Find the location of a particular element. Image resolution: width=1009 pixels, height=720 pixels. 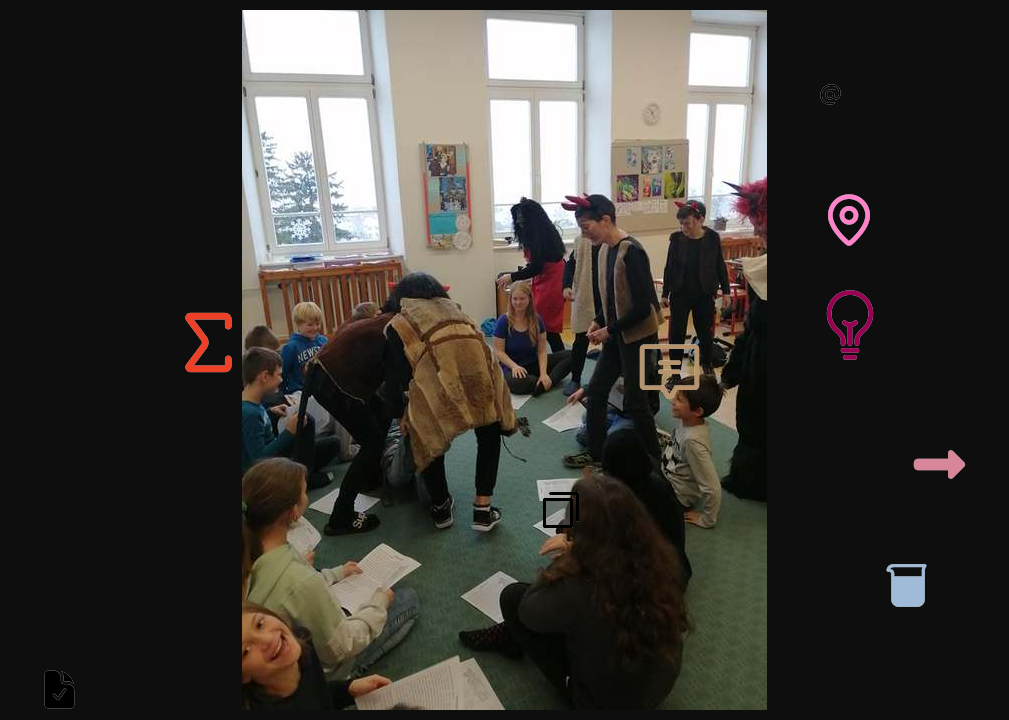

compose a new email is located at coordinates (830, 94).